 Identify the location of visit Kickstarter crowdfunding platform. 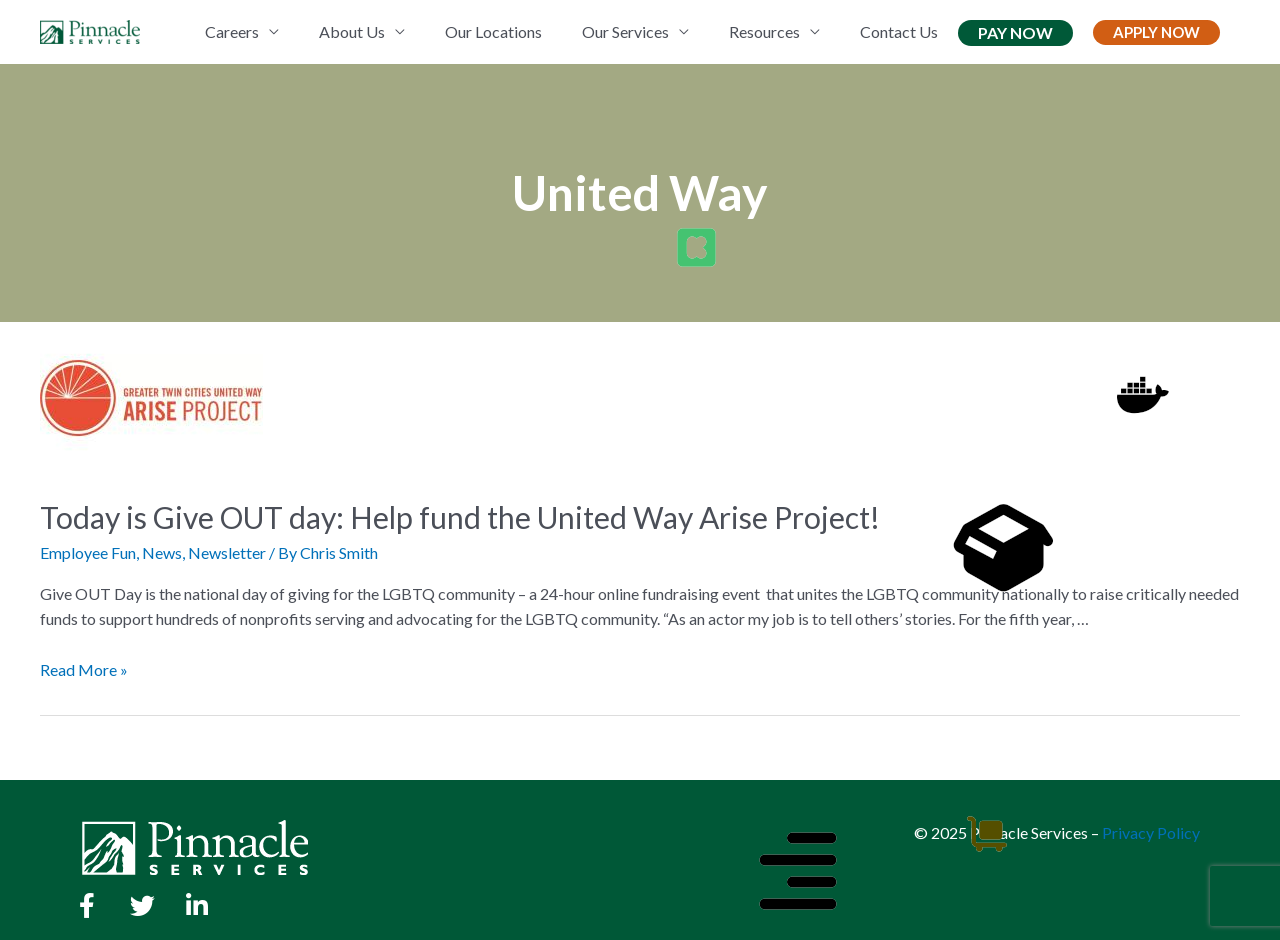
(696, 247).